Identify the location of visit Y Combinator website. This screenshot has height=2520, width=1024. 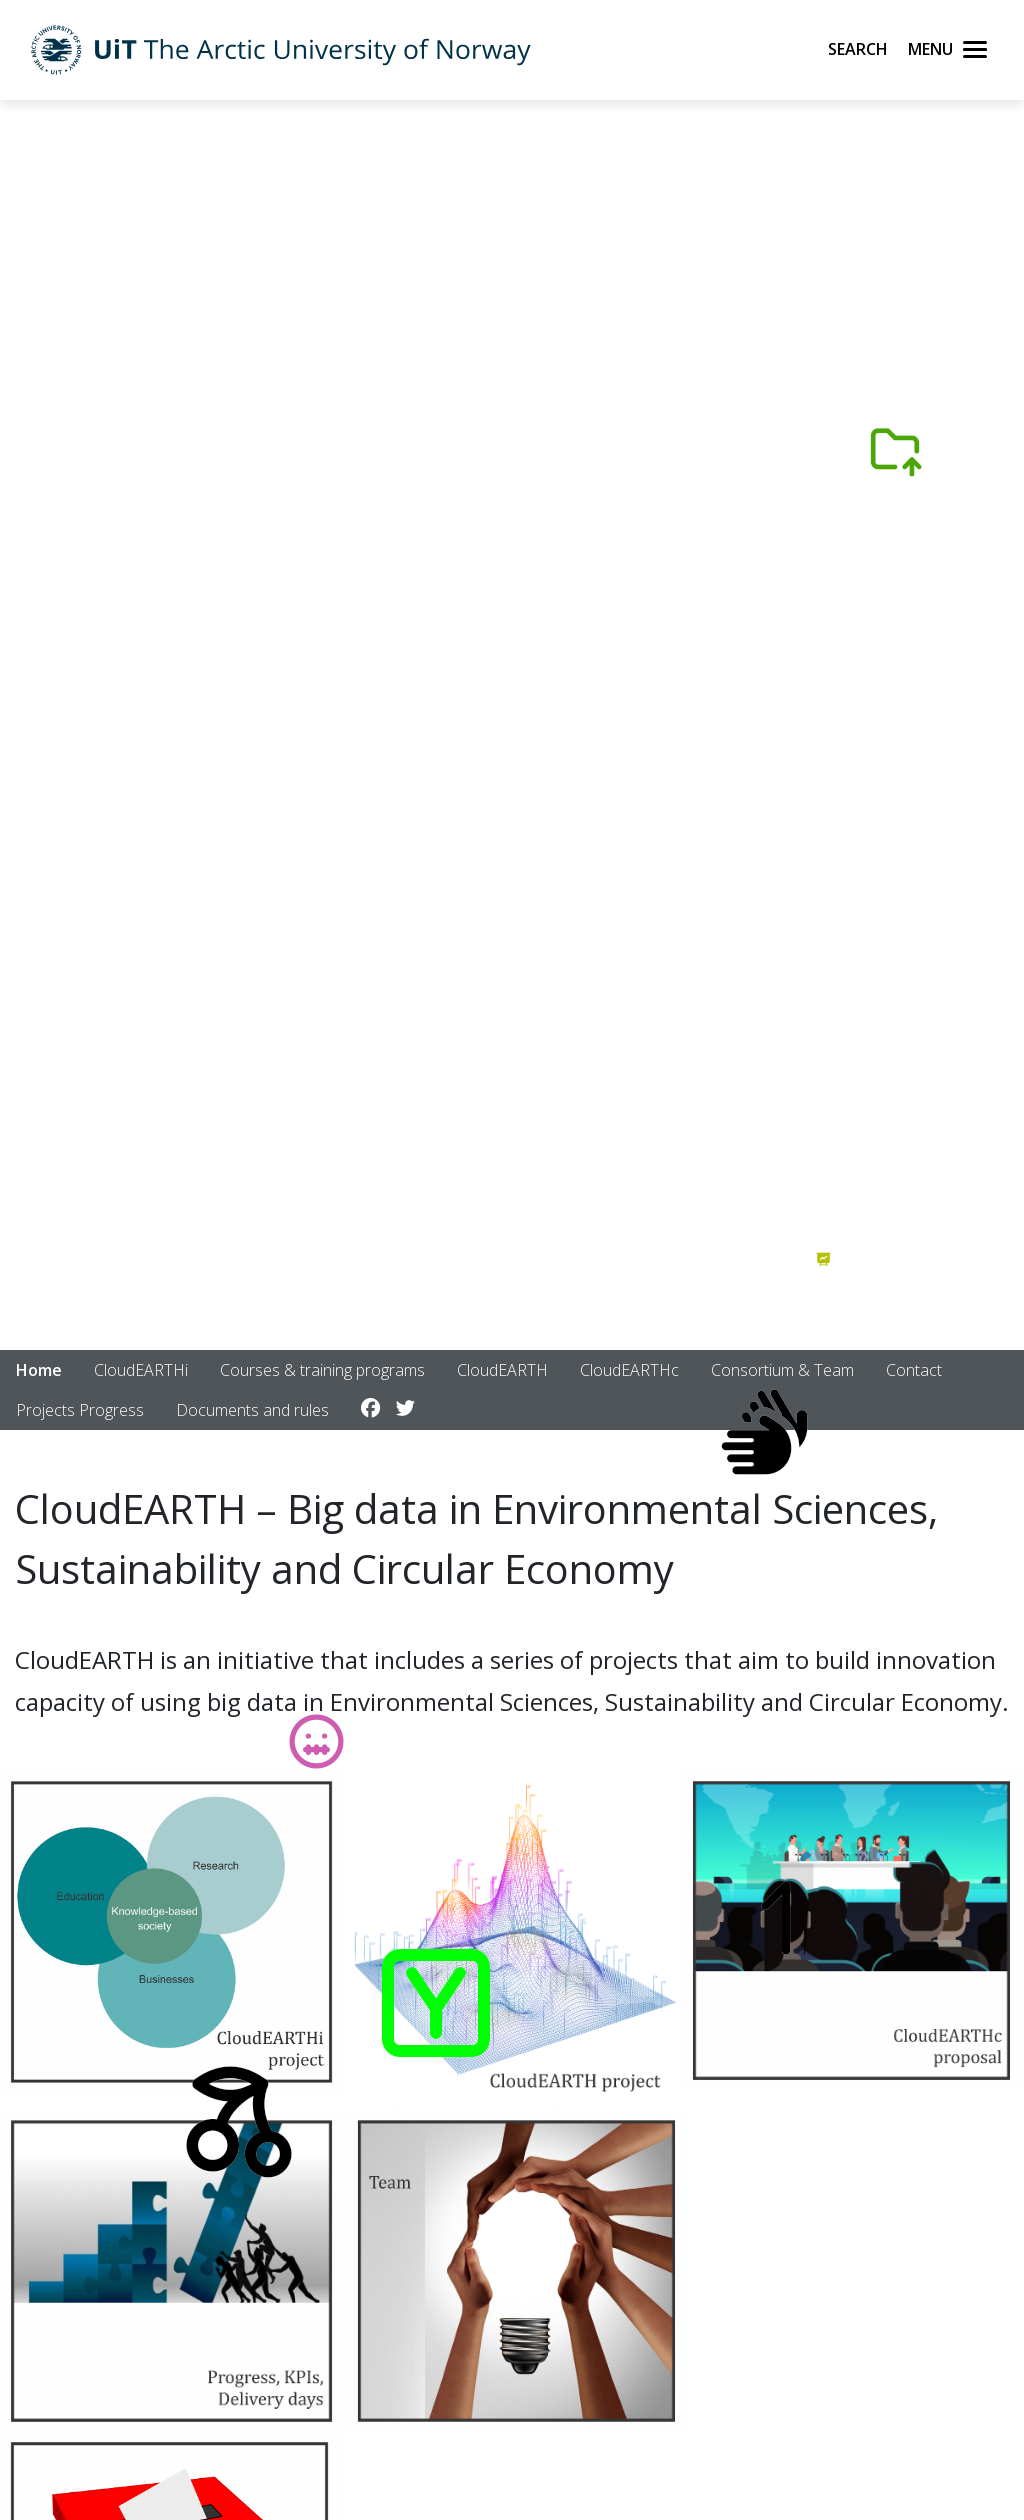
(436, 2003).